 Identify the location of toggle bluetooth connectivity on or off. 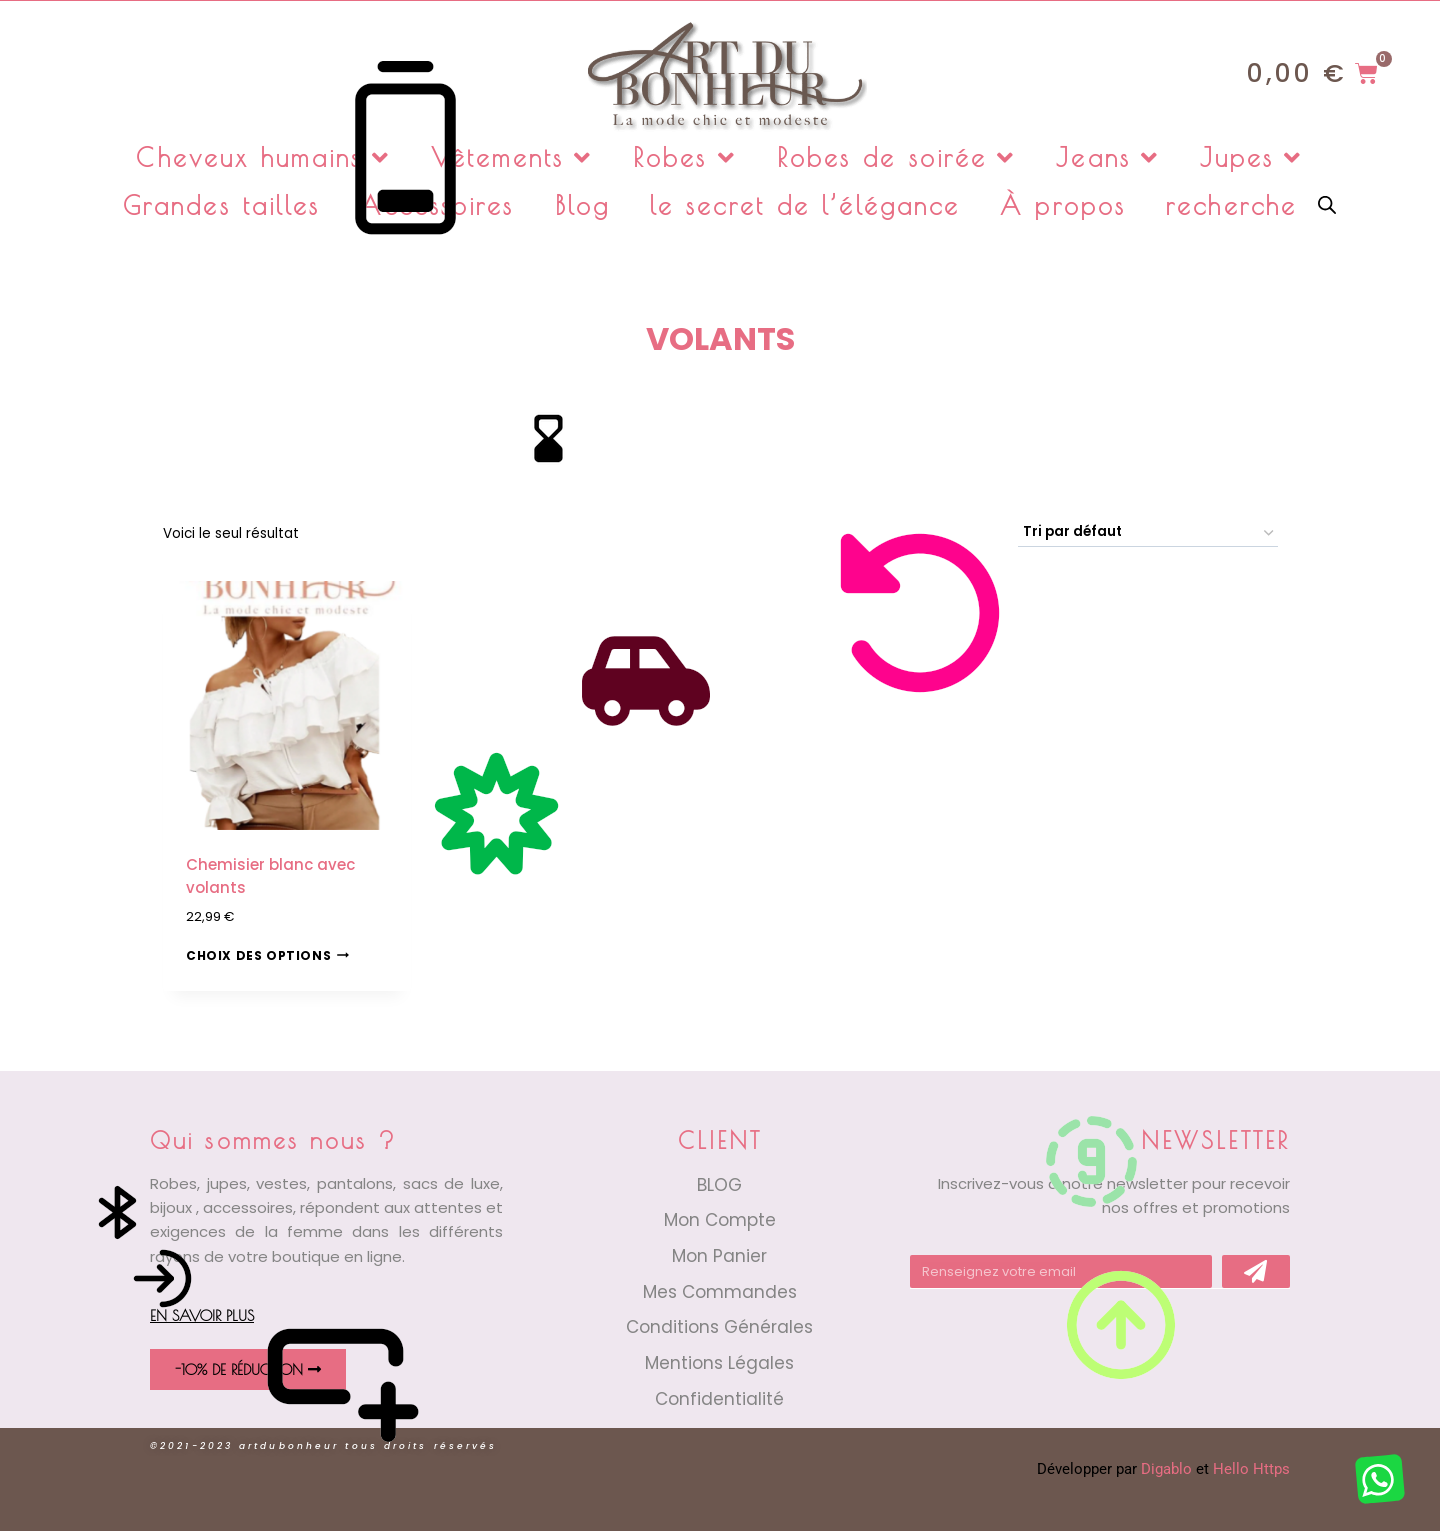
(117, 1212).